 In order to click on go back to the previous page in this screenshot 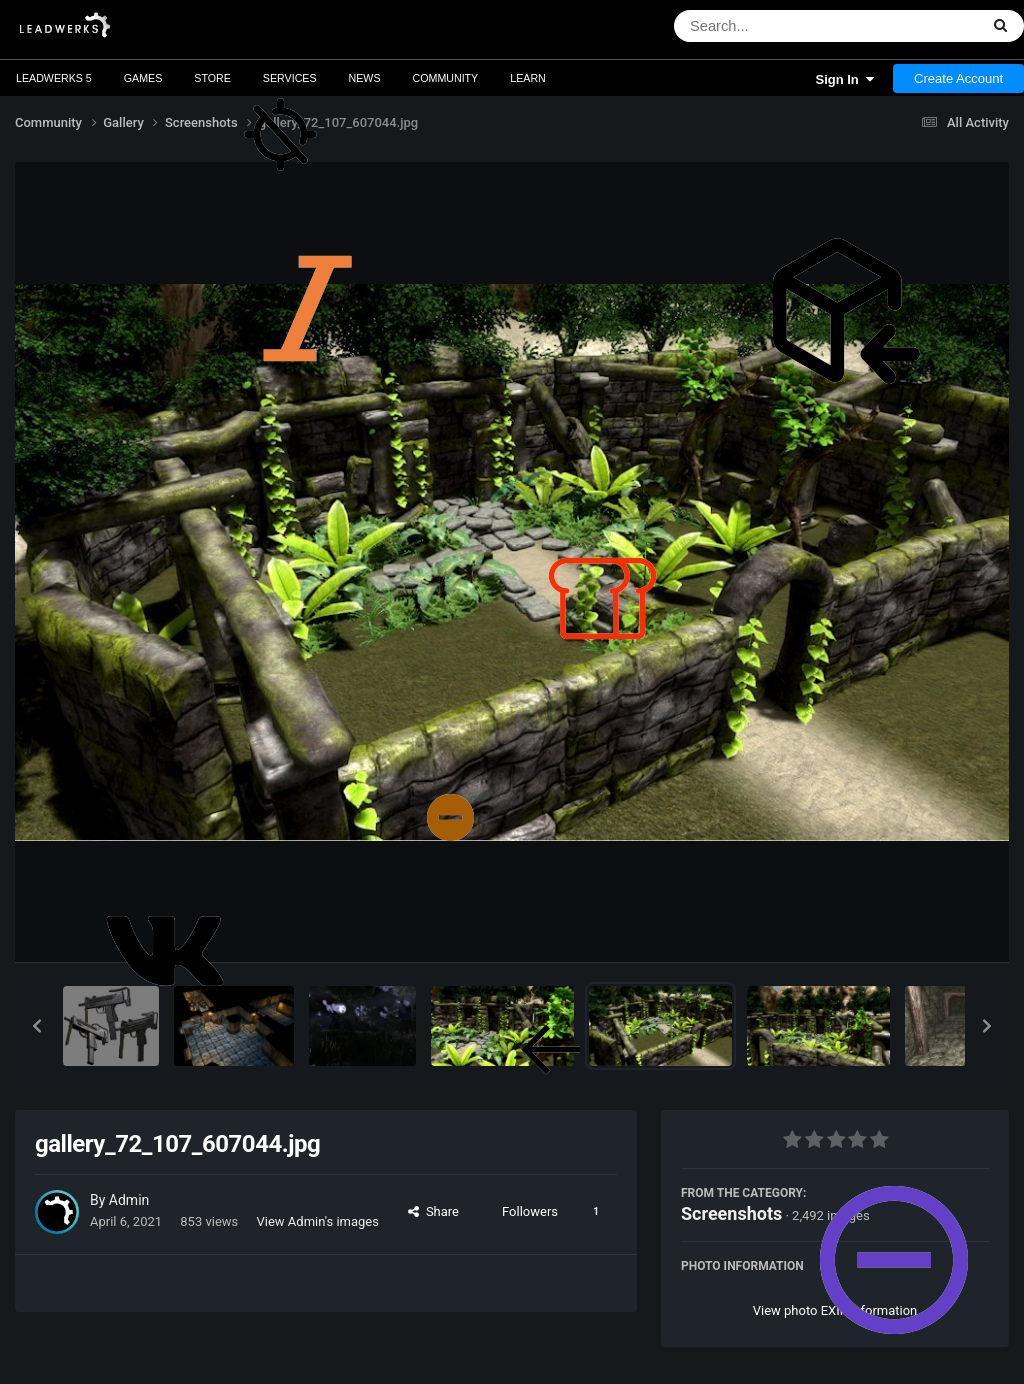, I will do `click(550, 1049)`.